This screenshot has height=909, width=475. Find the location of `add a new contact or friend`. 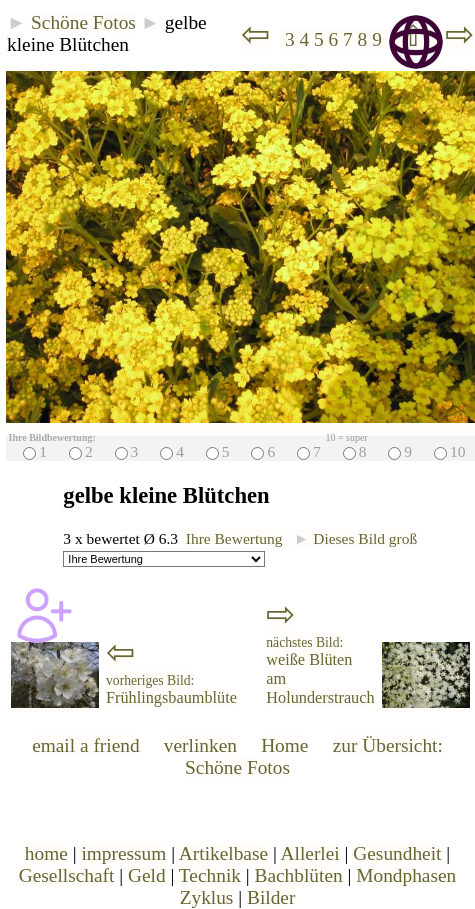

add a new contact or friend is located at coordinates (44, 615).